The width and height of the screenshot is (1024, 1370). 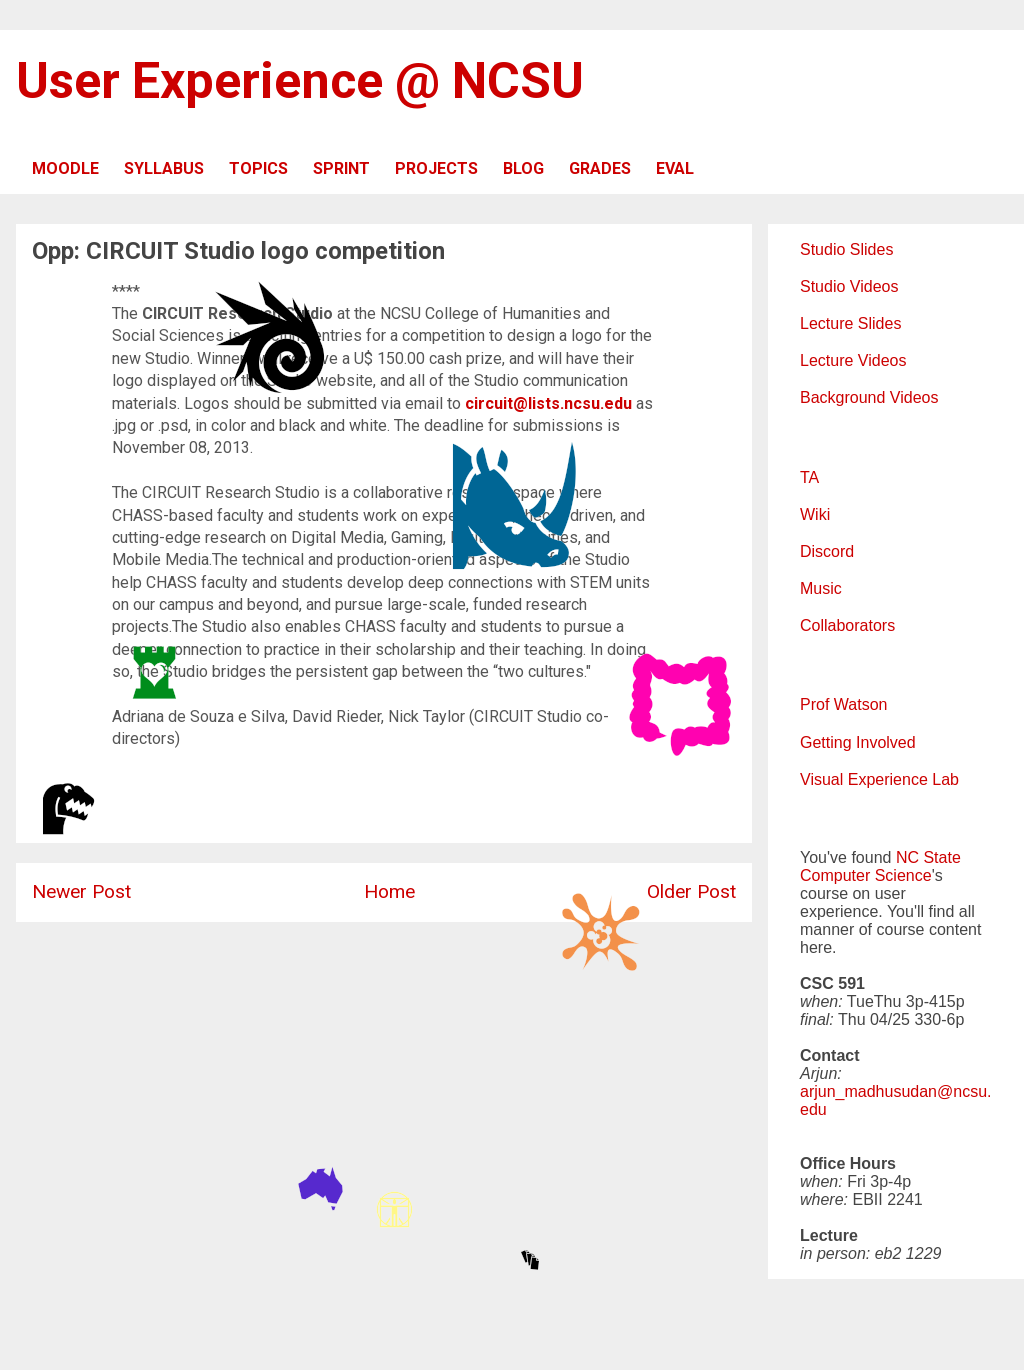 What do you see at coordinates (518, 503) in the screenshot?
I see `select rhinoceros or rhino character` at bounding box center [518, 503].